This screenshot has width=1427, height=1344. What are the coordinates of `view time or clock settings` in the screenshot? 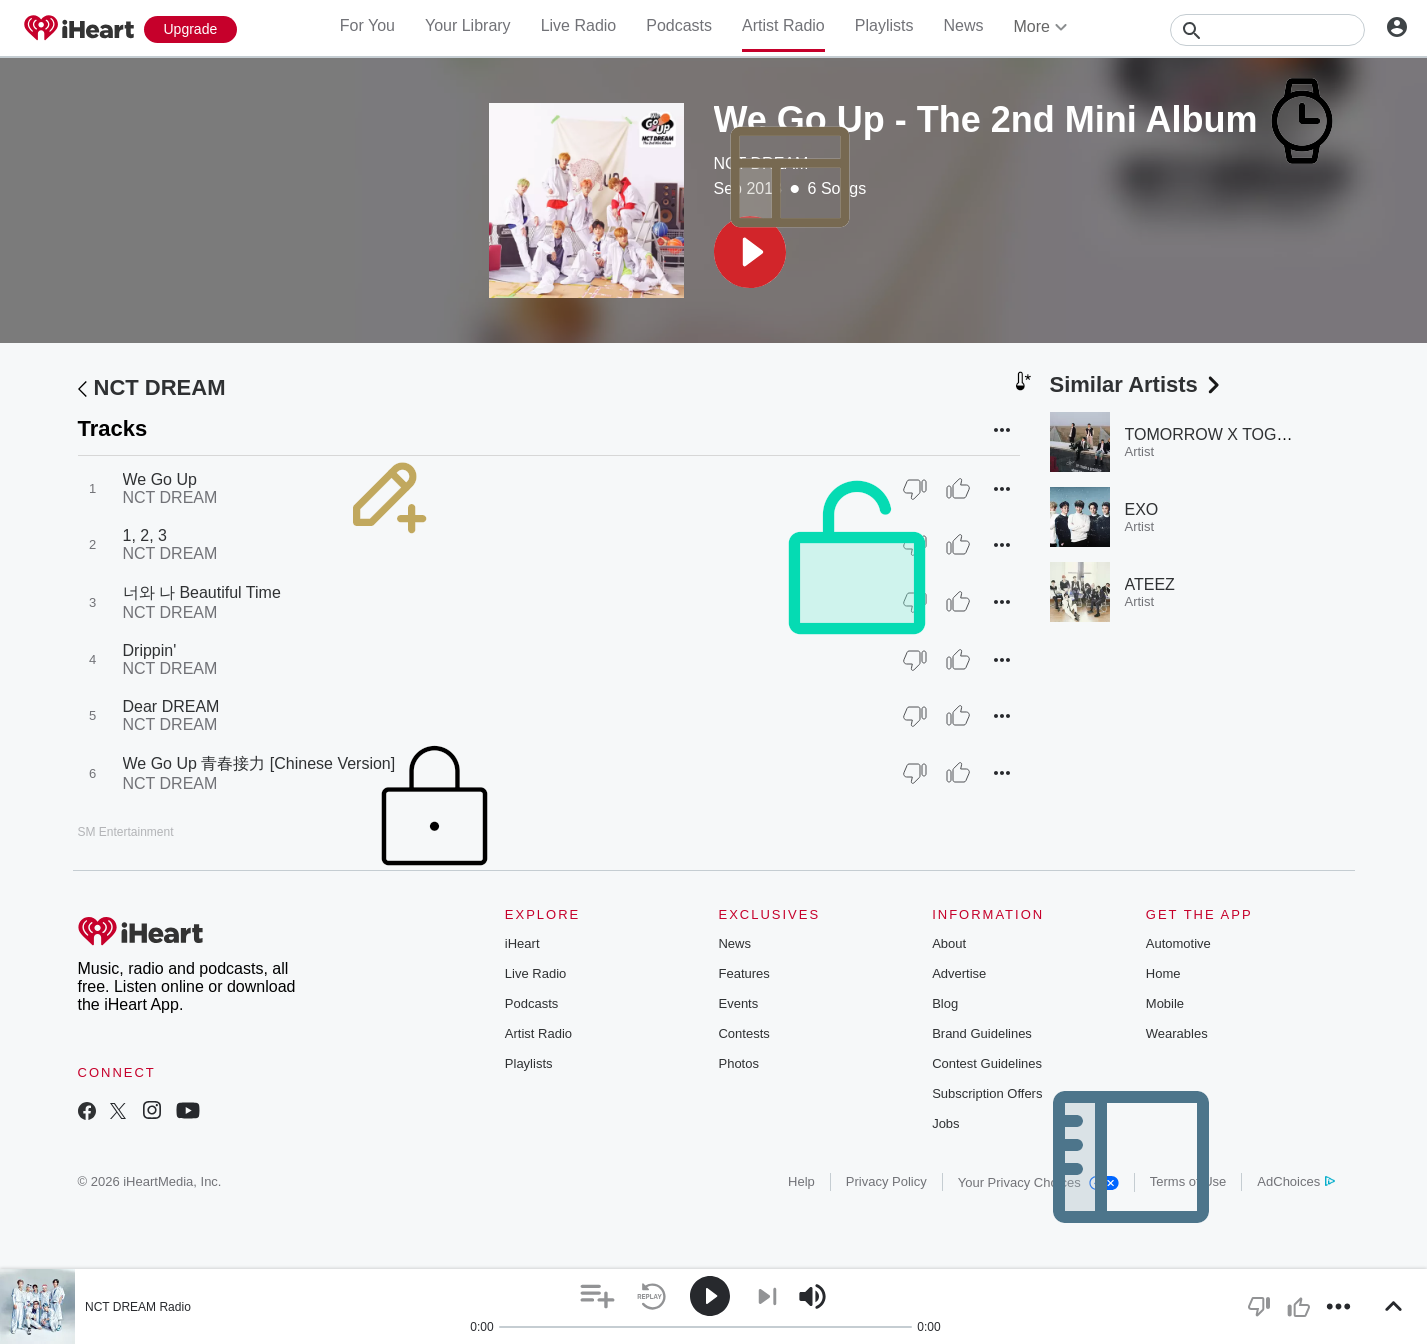 It's located at (1302, 121).